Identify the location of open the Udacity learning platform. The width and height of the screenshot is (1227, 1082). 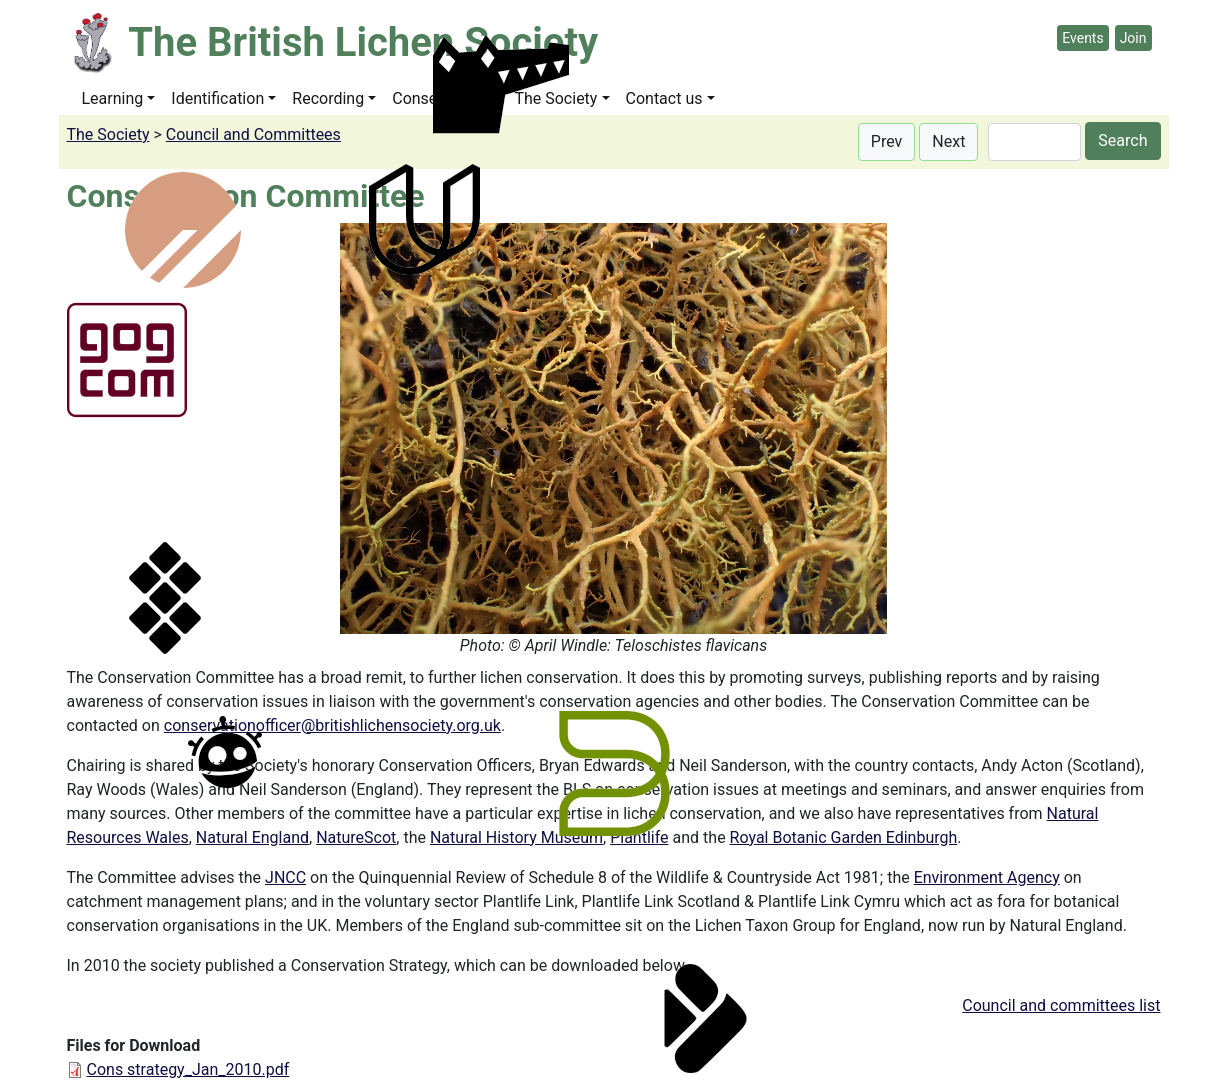
(424, 219).